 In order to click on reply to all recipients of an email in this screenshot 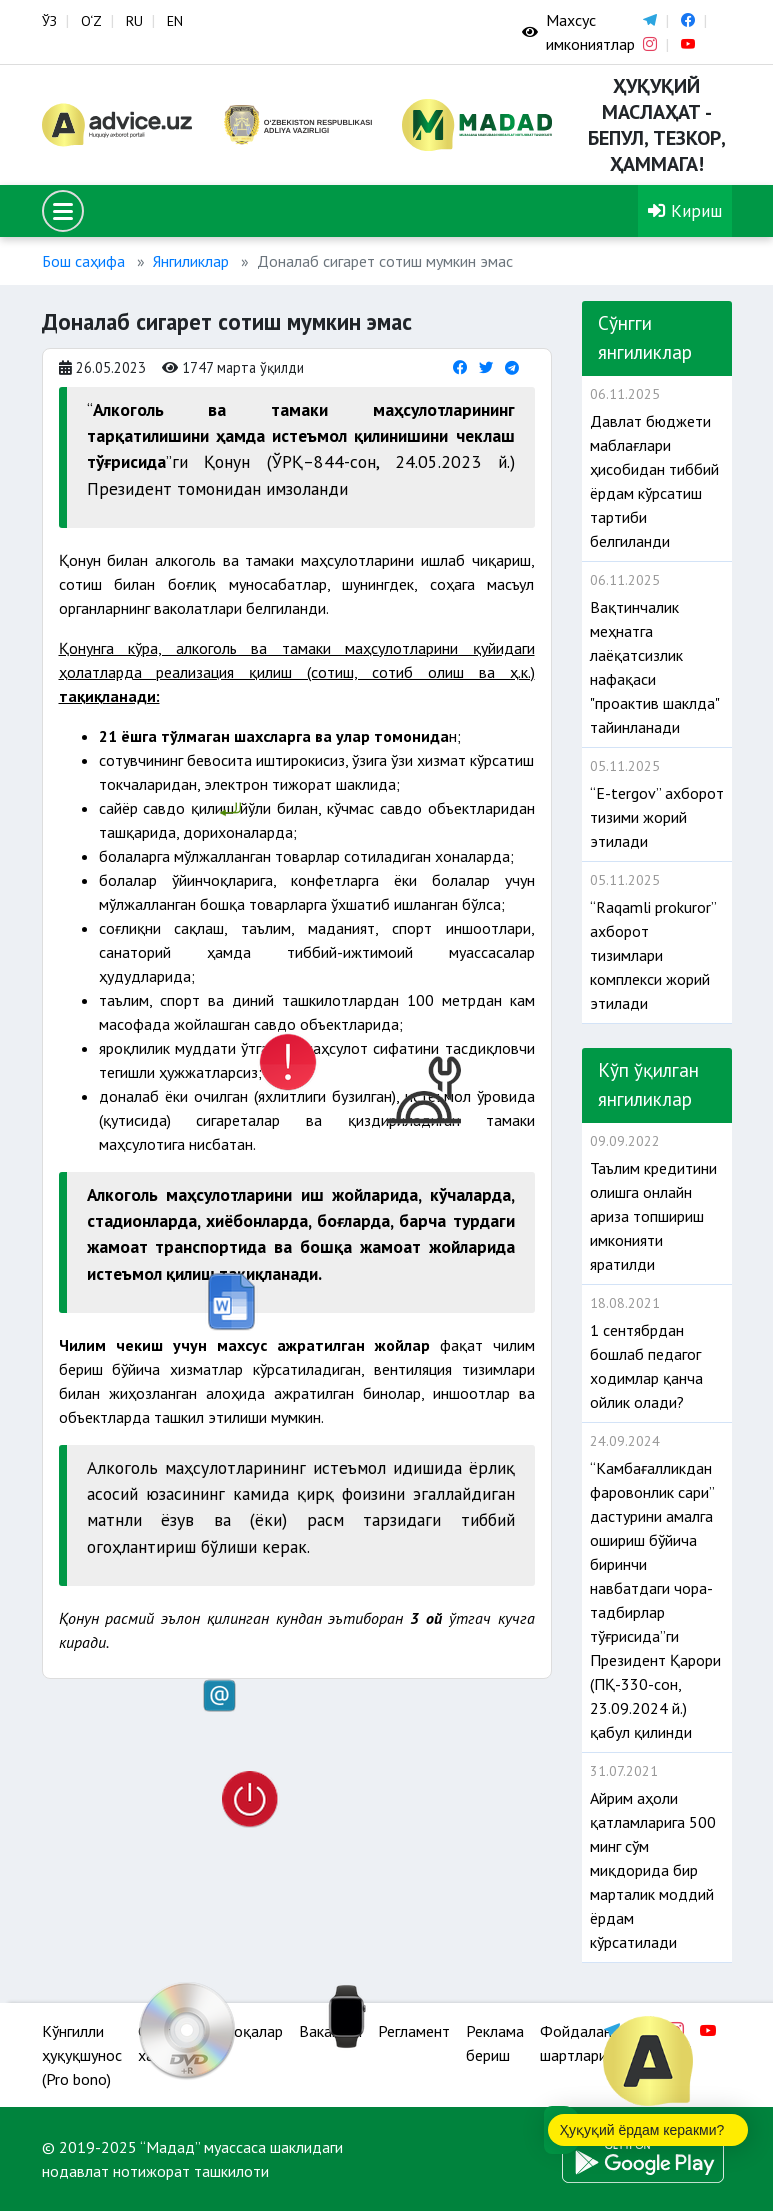, I will do `click(230, 808)`.